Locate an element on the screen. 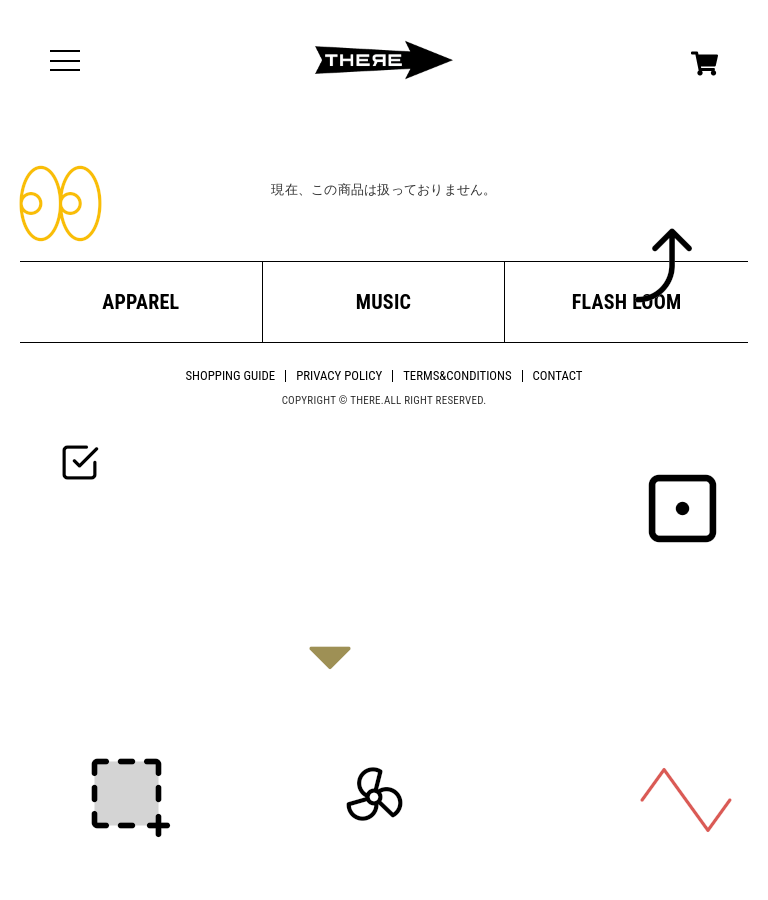 This screenshot has height=900, width=768. expand a dropdown menu is located at coordinates (330, 656).